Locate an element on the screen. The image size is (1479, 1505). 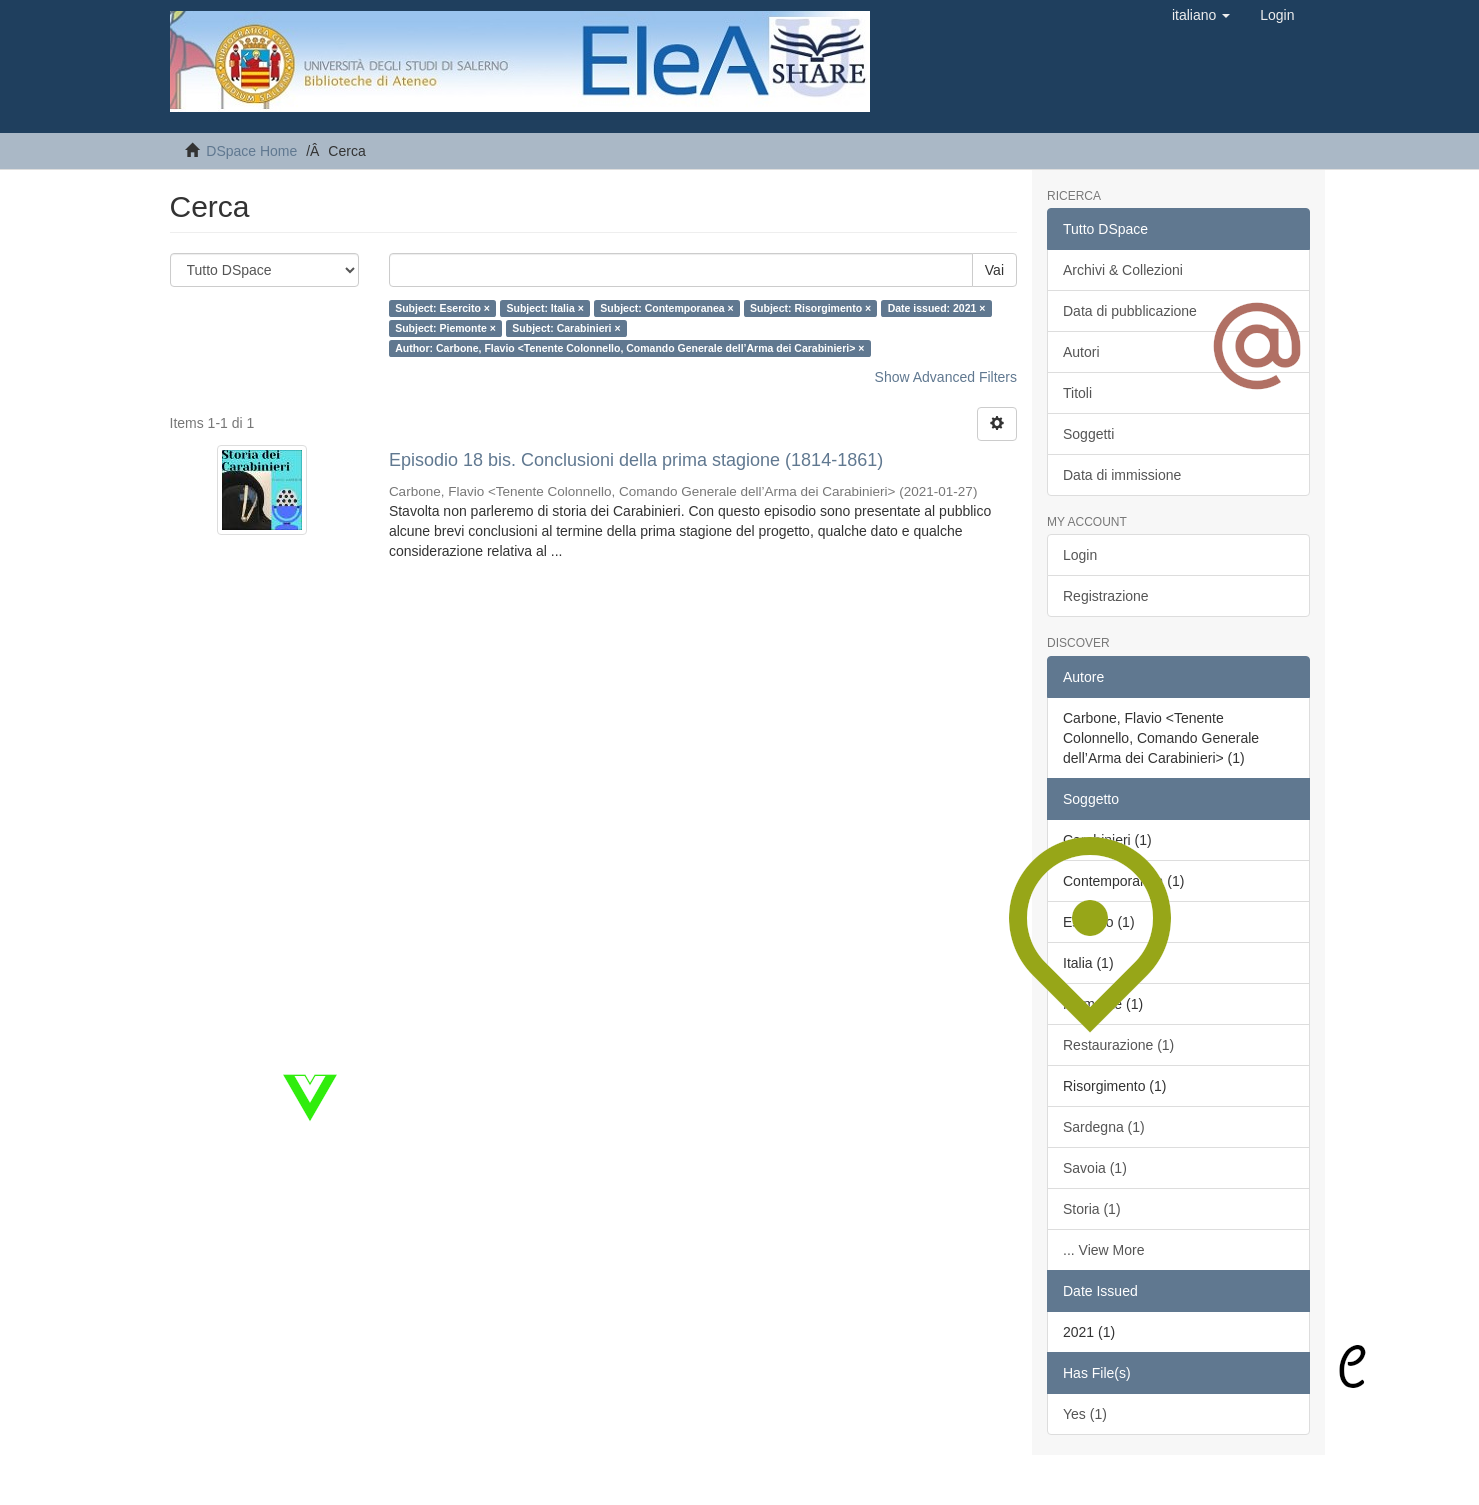
view or select a location on the map is located at coordinates (1090, 927).